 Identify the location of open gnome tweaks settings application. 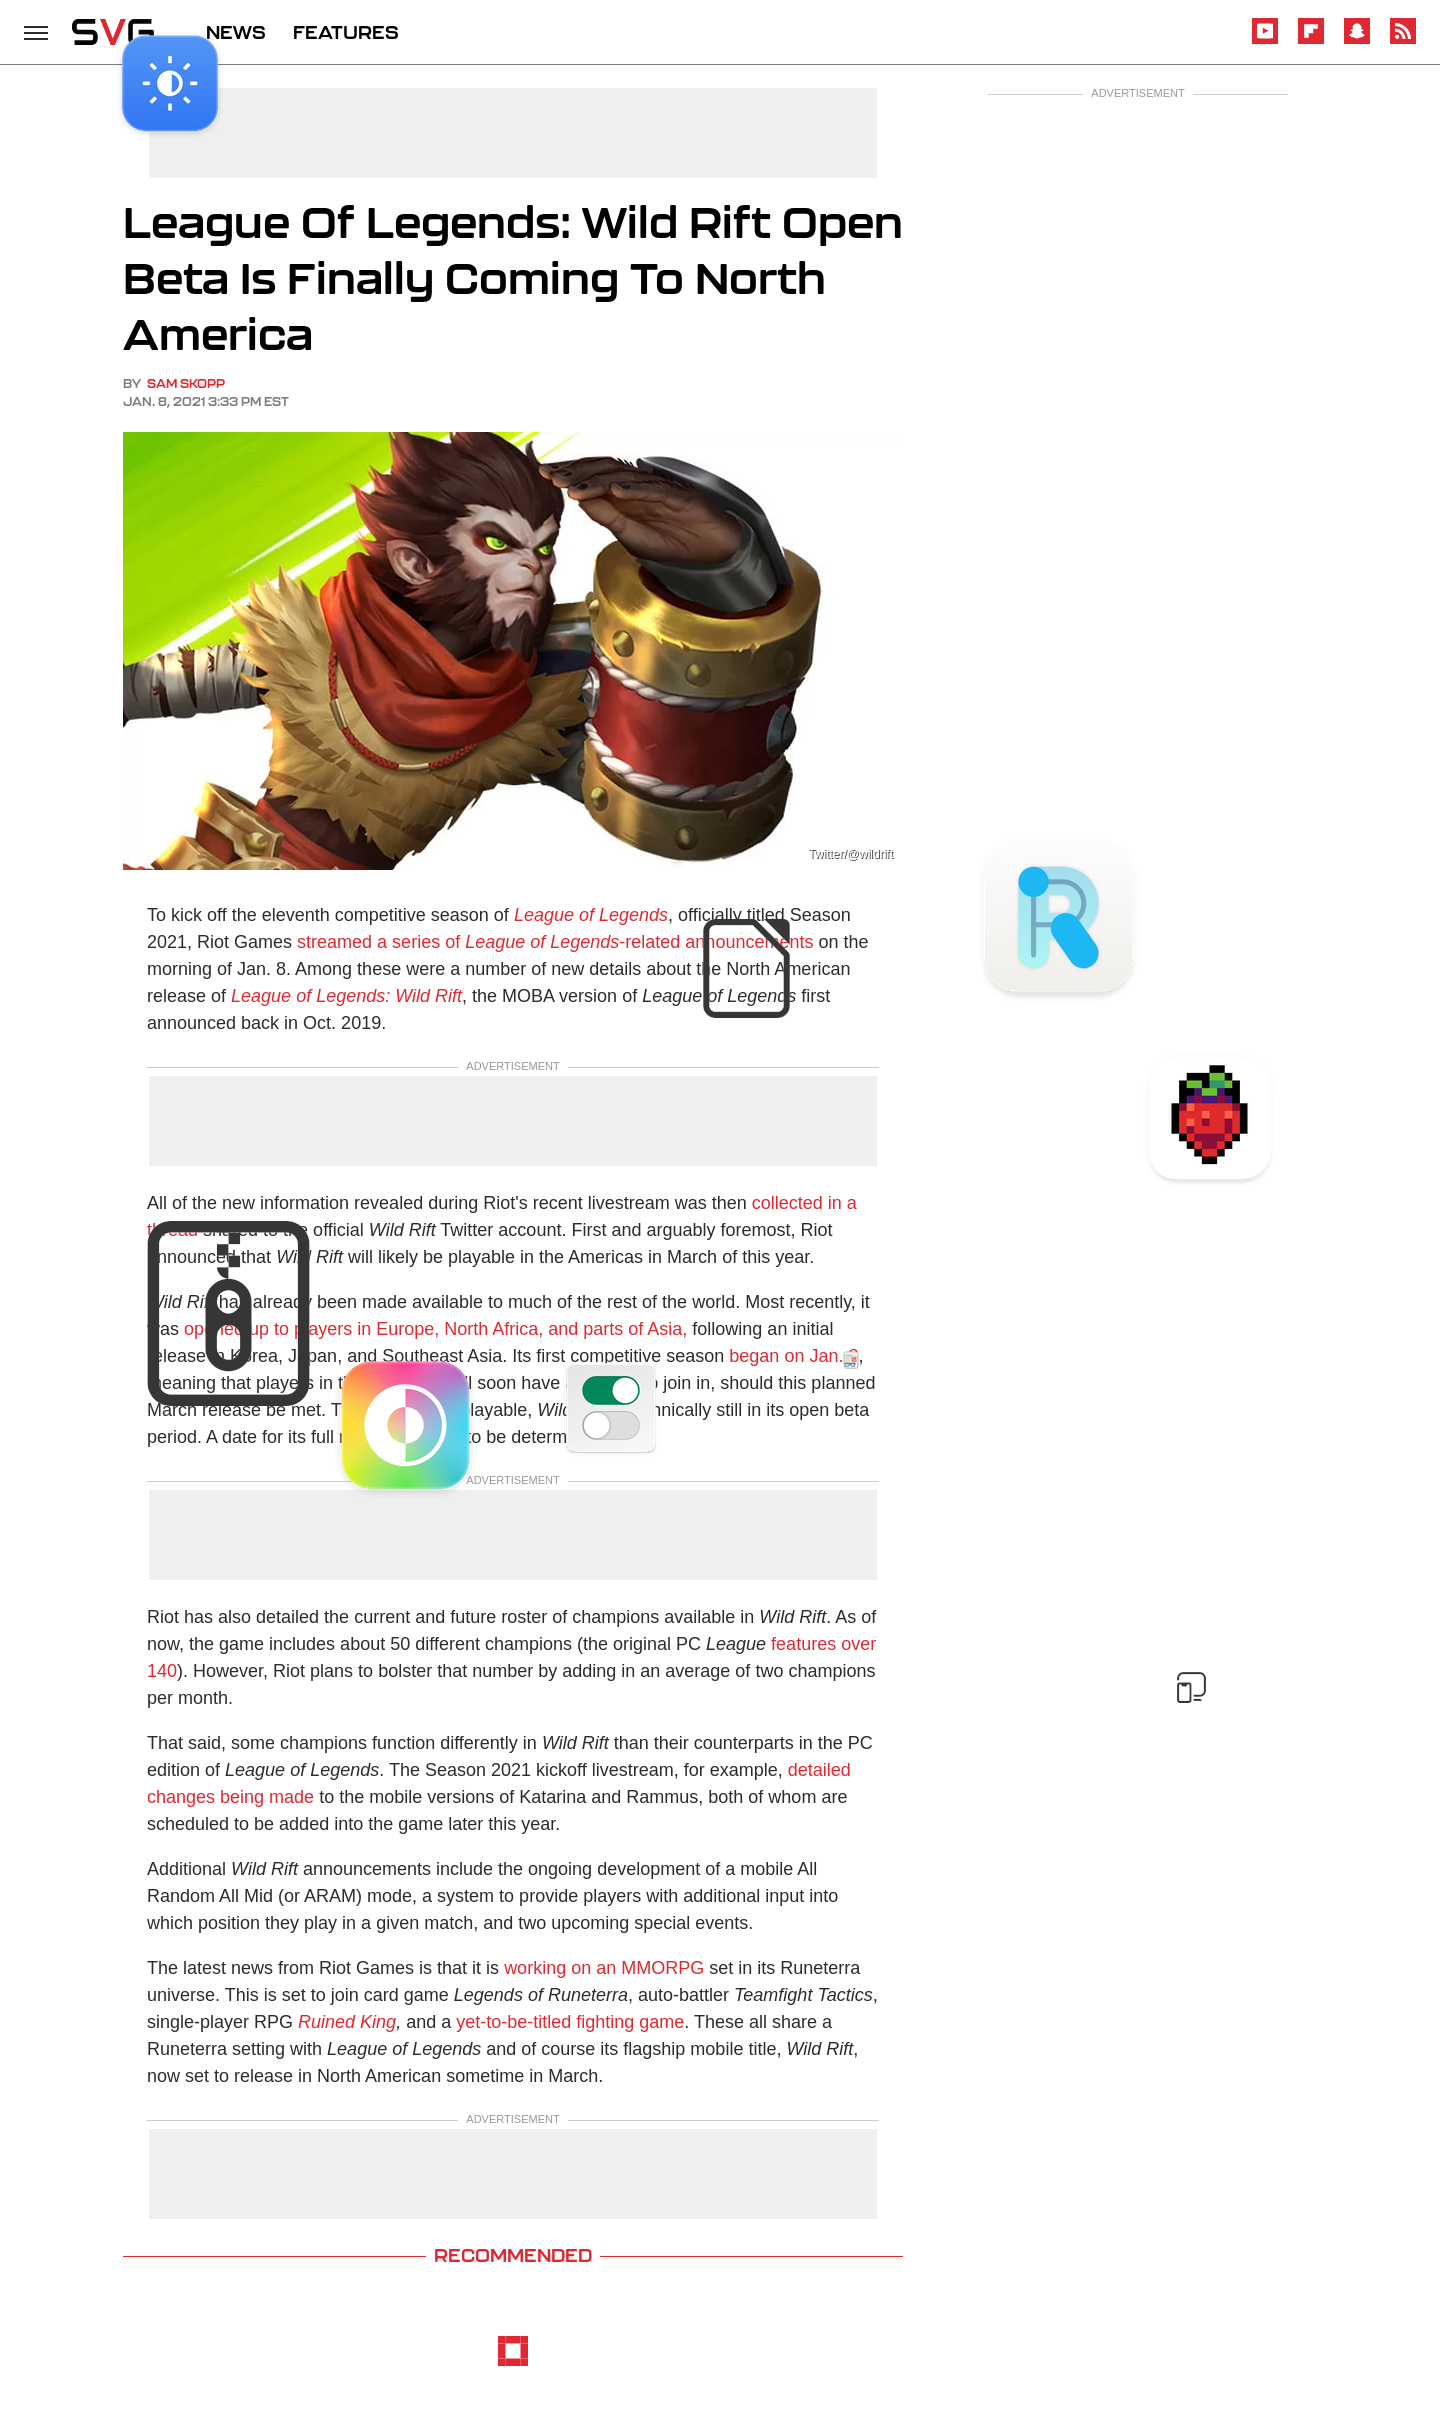
(611, 1408).